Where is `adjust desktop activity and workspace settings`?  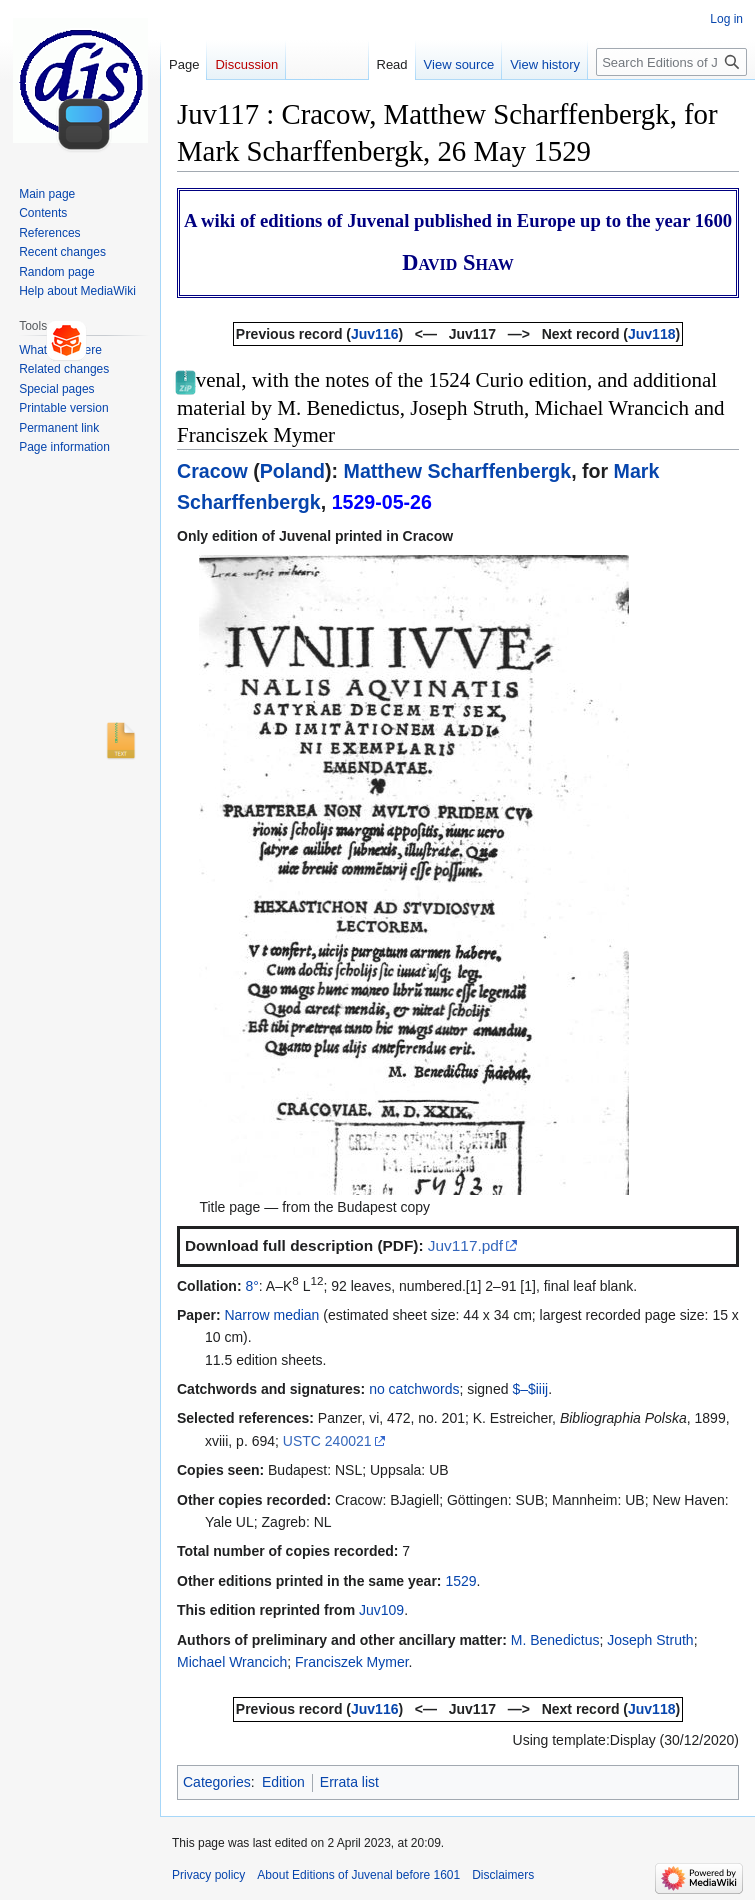 adjust desktop activity and workspace settings is located at coordinates (84, 125).